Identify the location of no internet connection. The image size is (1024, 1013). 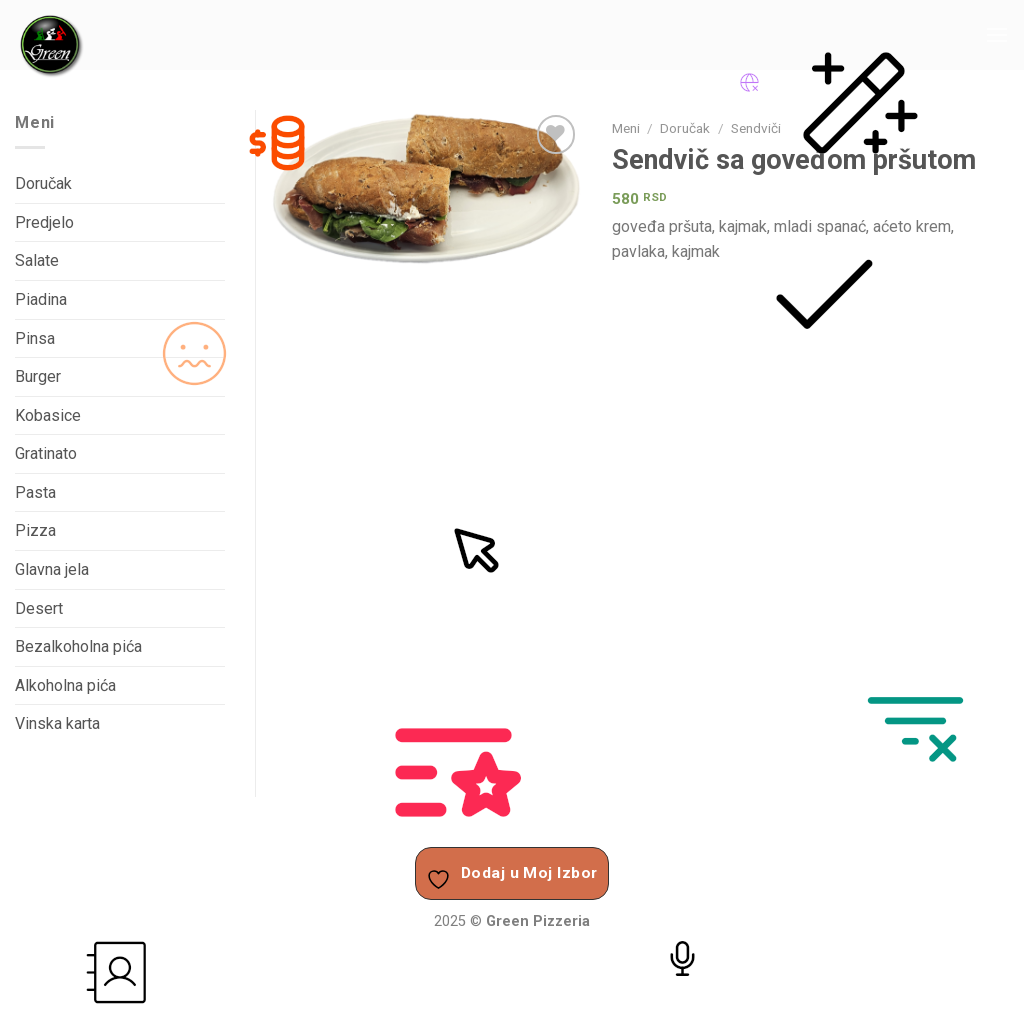
(749, 82).